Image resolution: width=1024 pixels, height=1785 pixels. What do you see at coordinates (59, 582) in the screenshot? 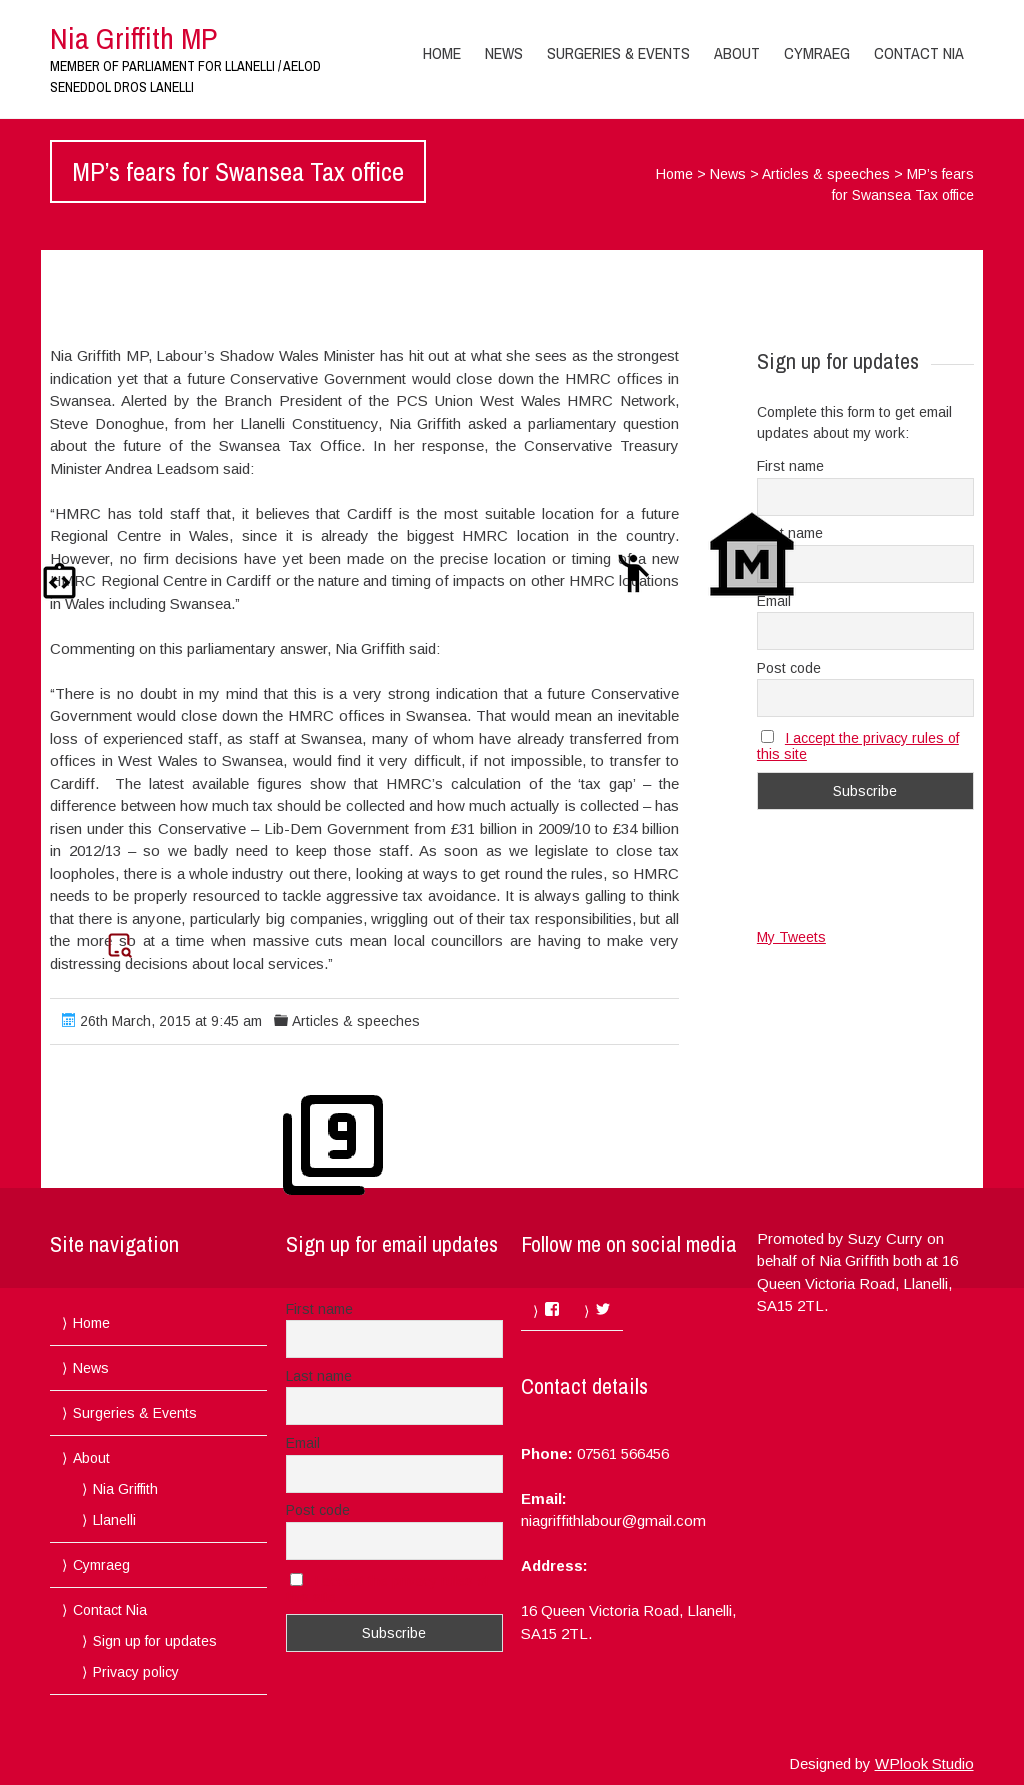
I see `view code integration instructions` at bounding box center [59, 582].